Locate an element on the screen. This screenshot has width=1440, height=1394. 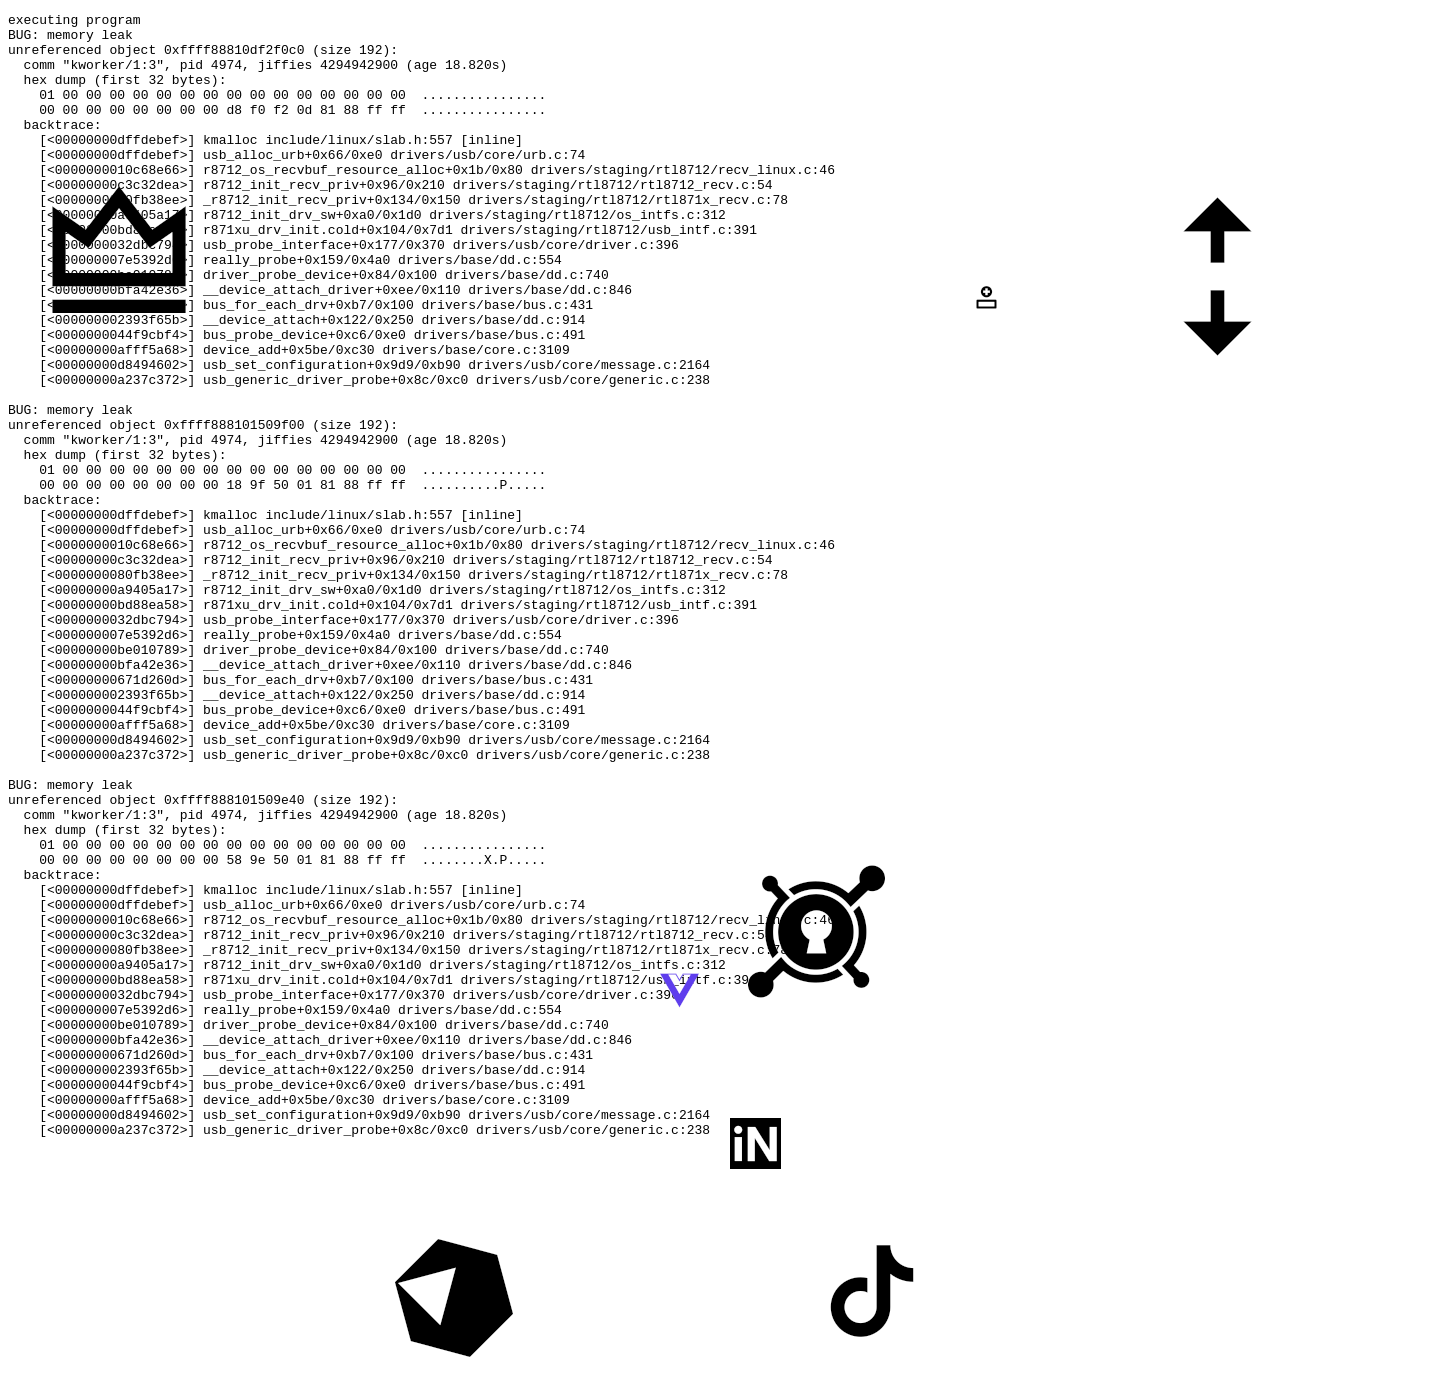
insert a new row above the current selection is located at coordinates (986, 298).